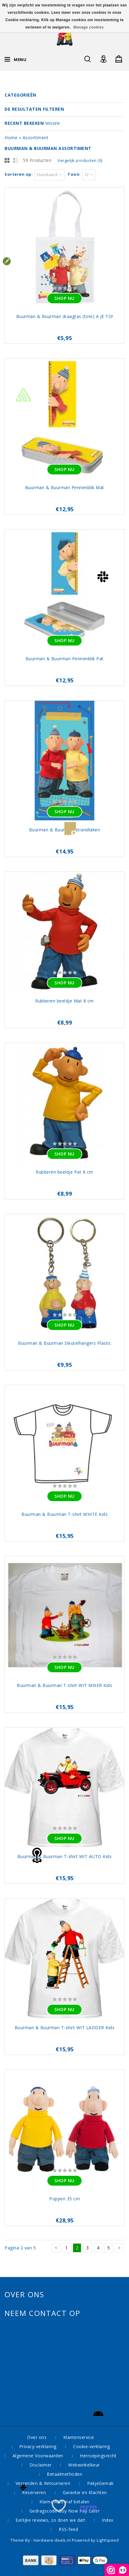 This screenshot has height=2576, width=129. I want to click on Cloud Foundry platform logo, so click(37, 1855).